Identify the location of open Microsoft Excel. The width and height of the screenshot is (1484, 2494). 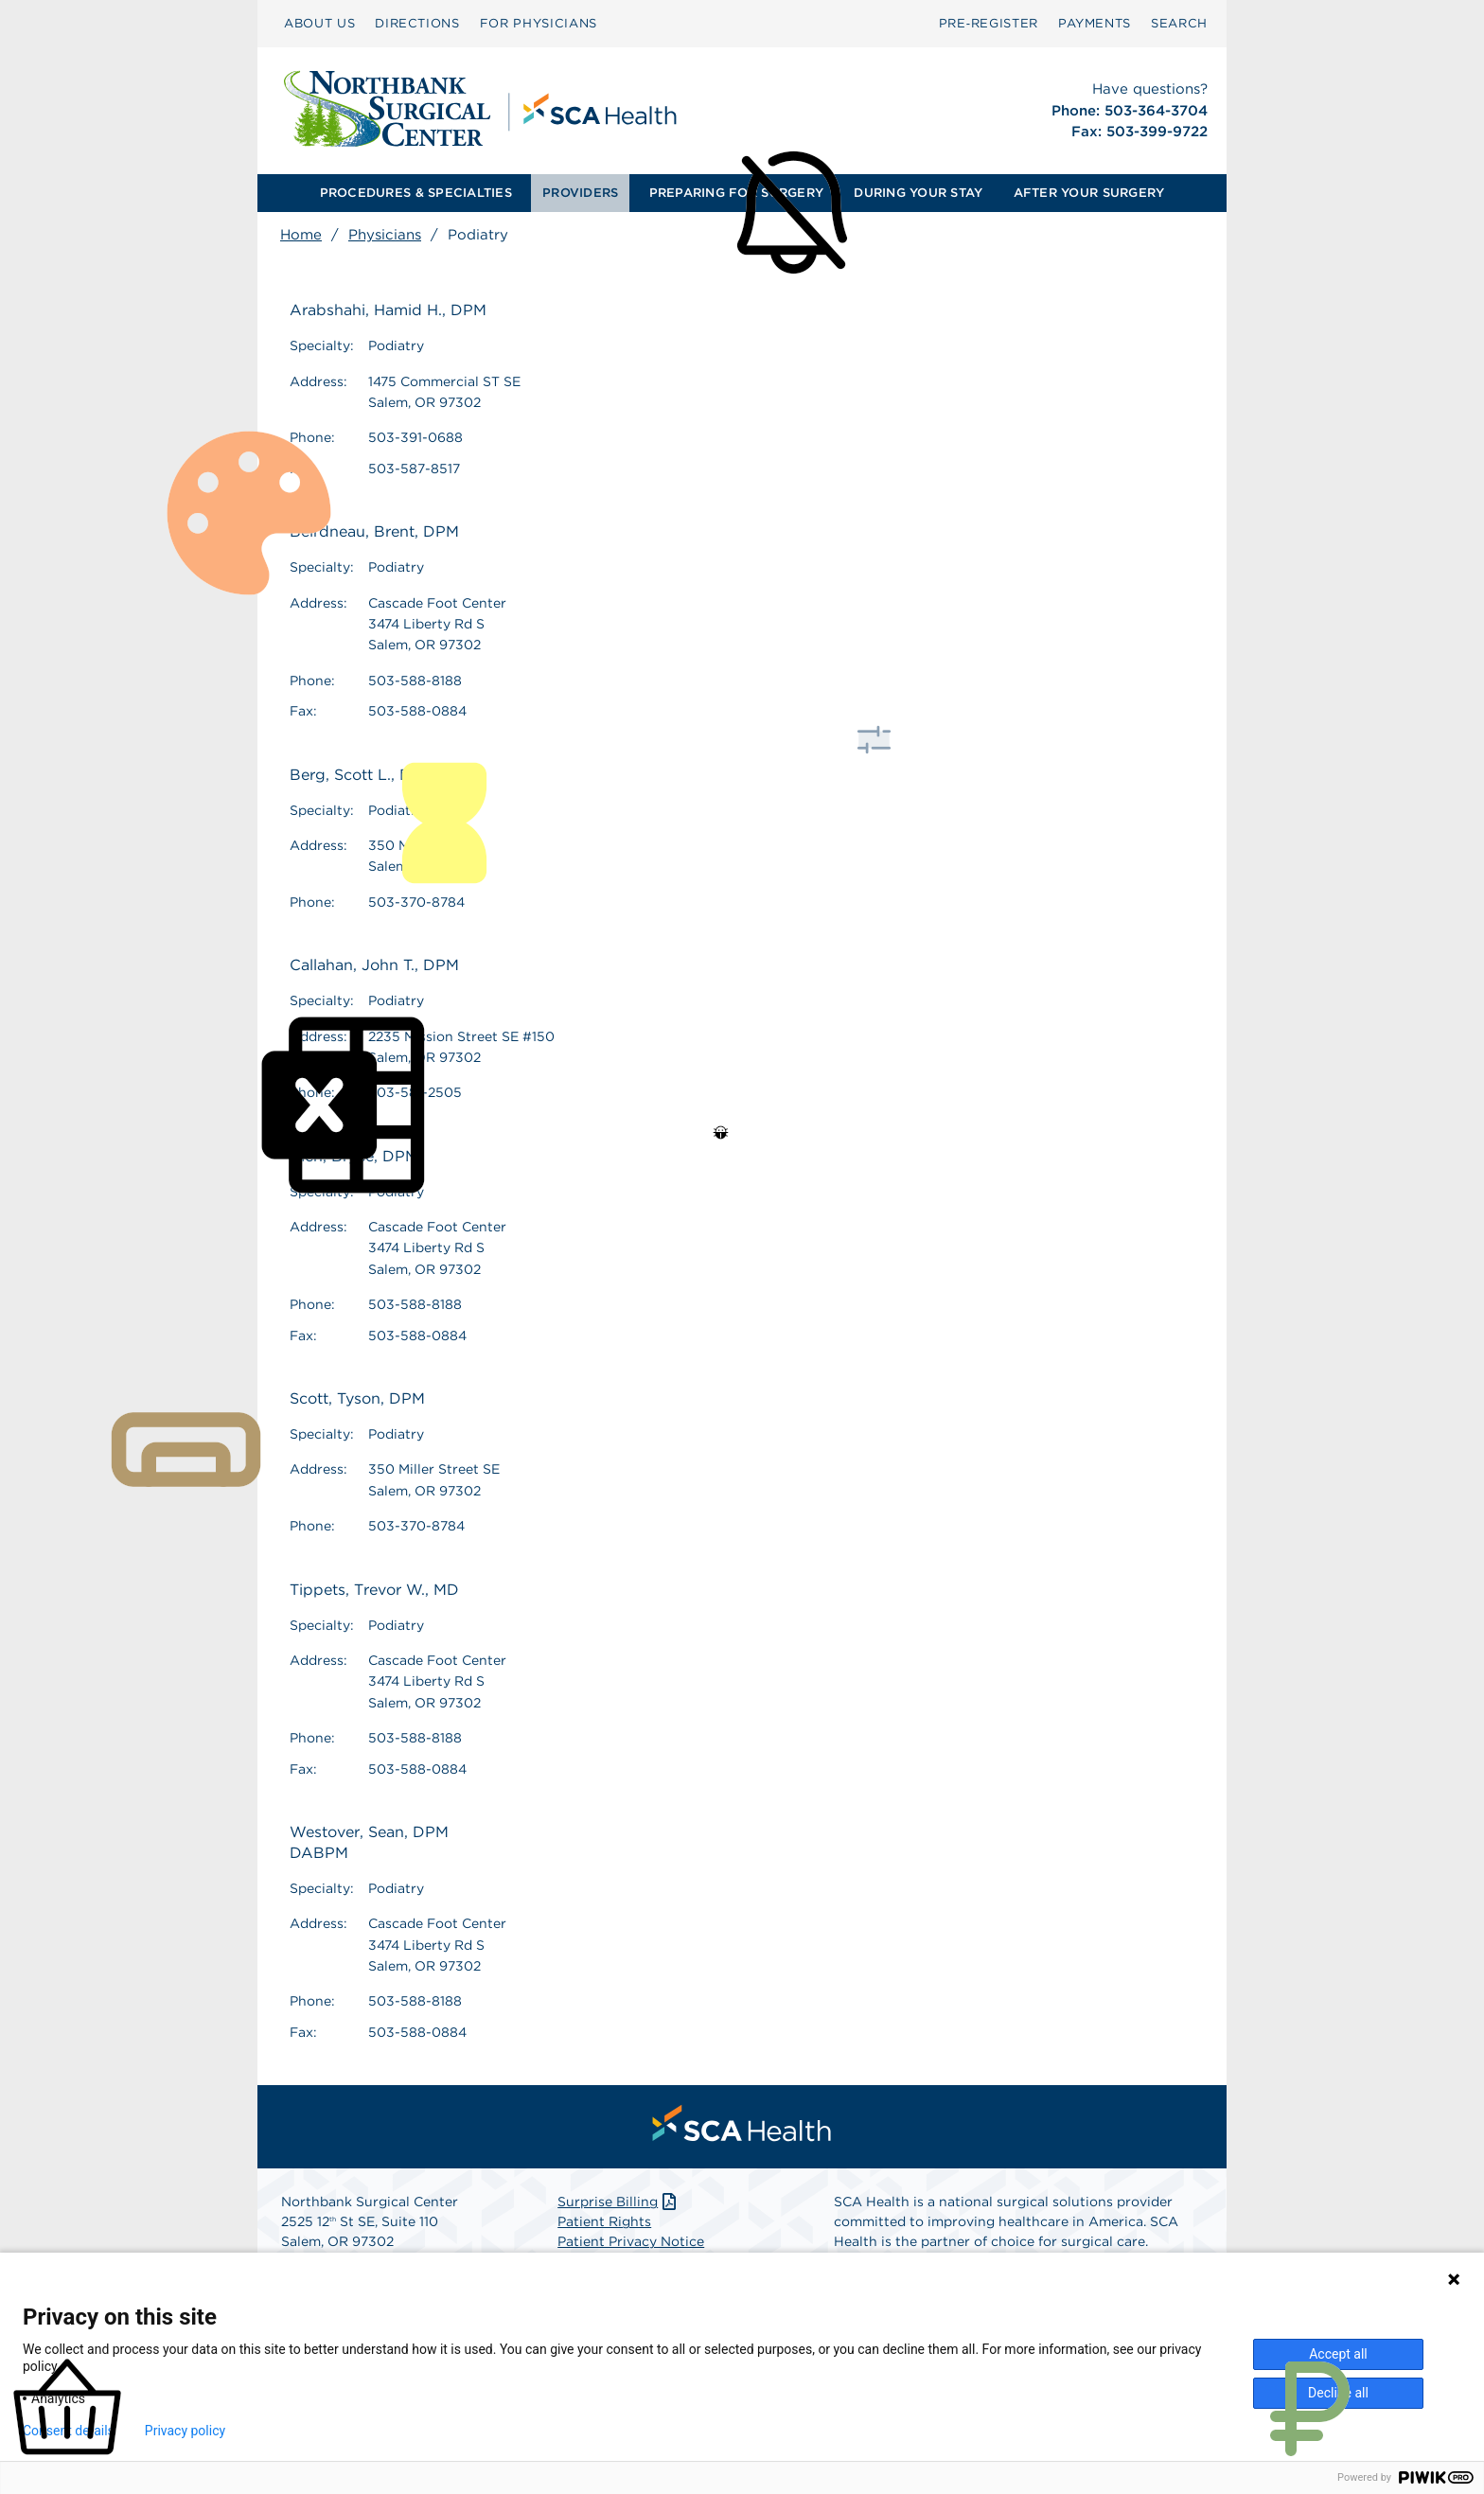
(349, 1105).